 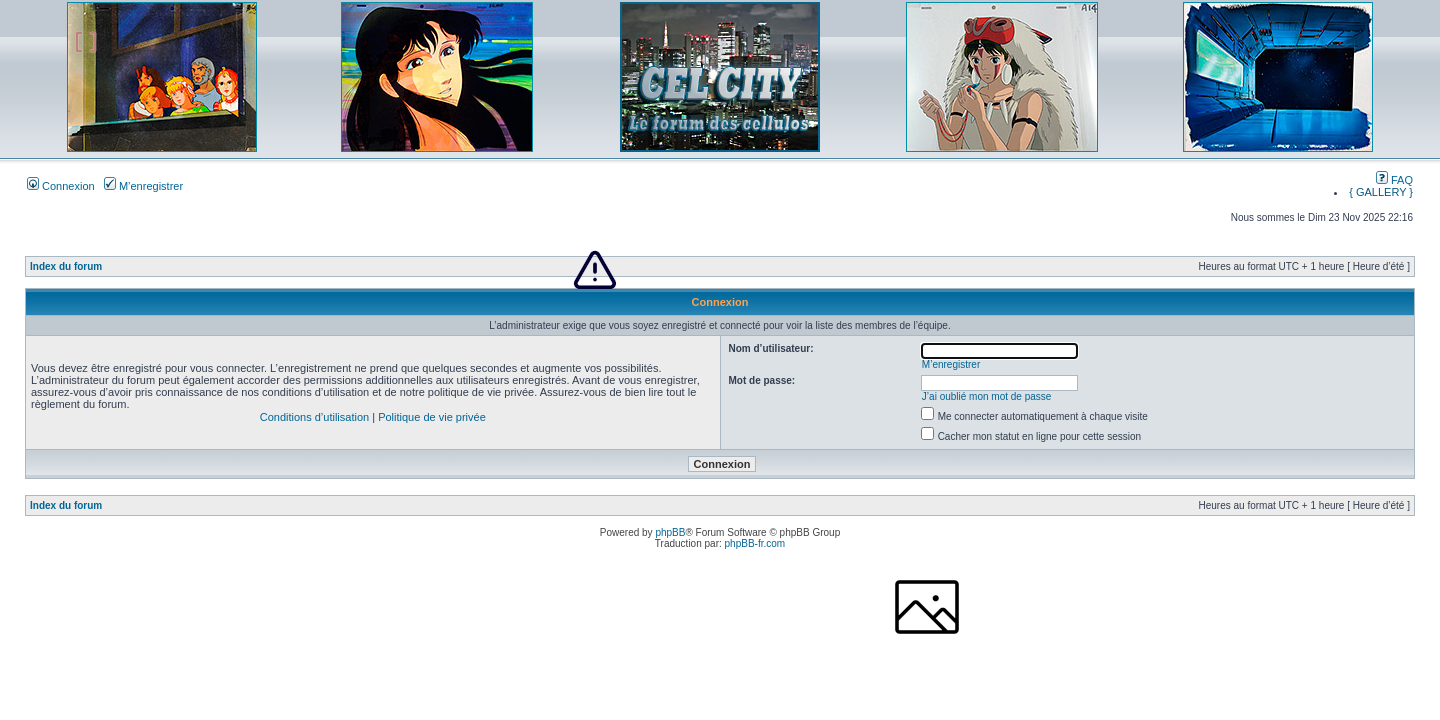 I want to click on view image or photo, so click(x=927, y=607).